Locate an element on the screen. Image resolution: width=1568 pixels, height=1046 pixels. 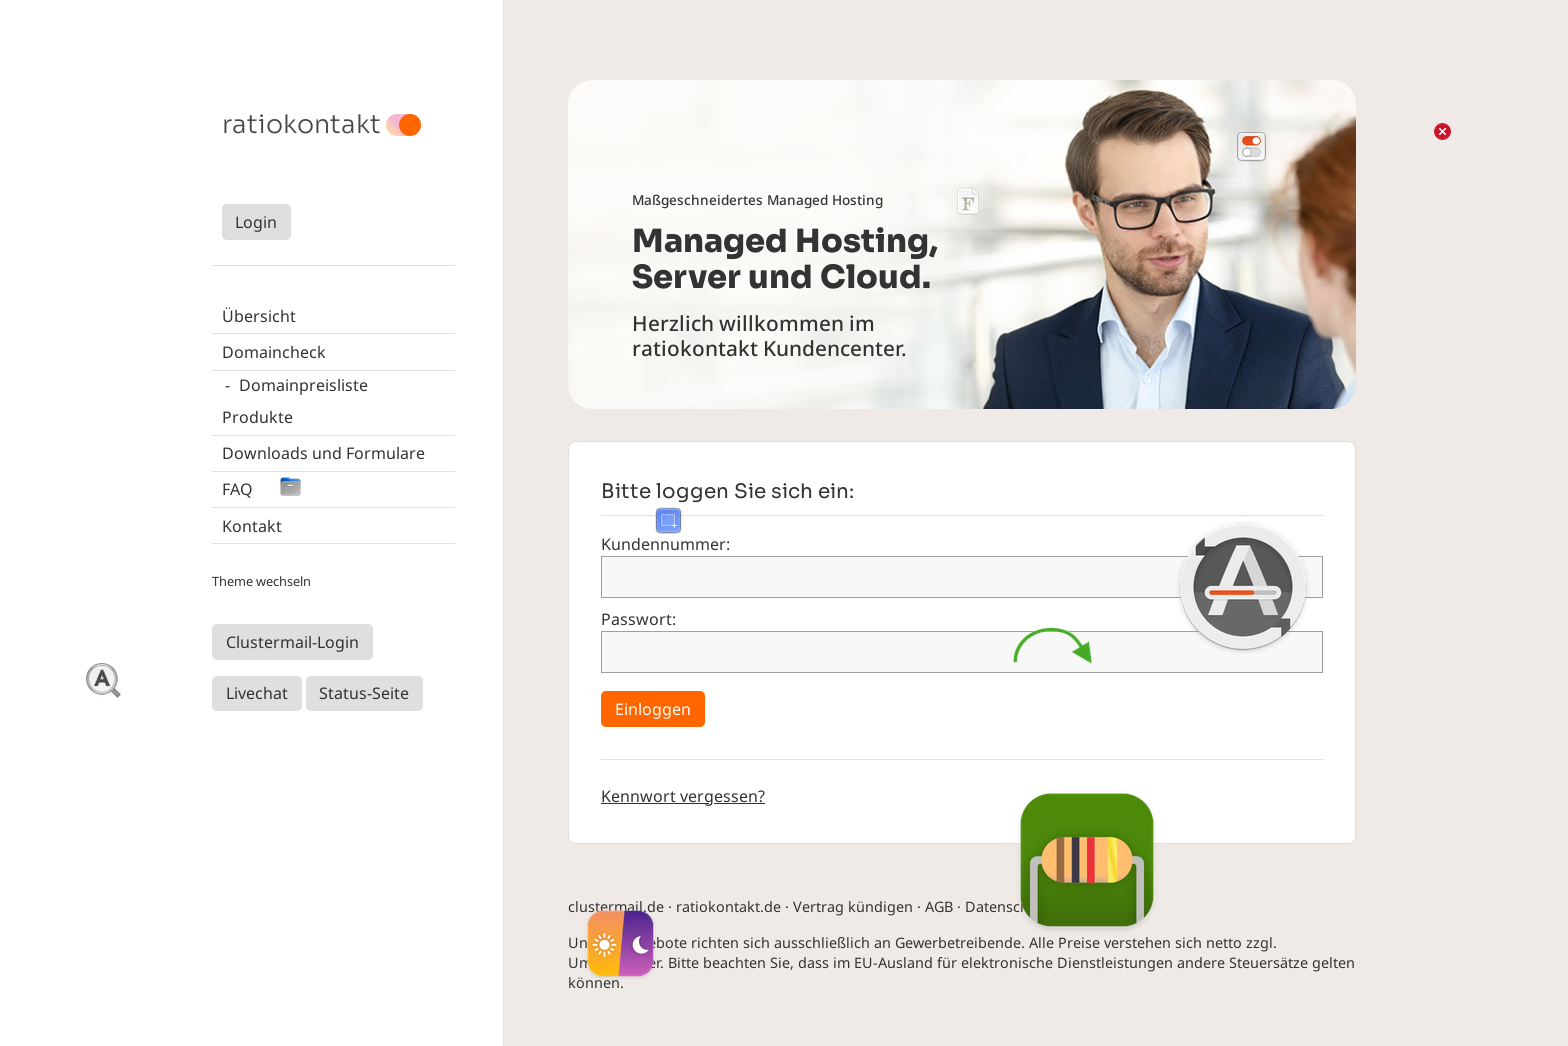
find text or search within document is located at coordinates (103, 680).